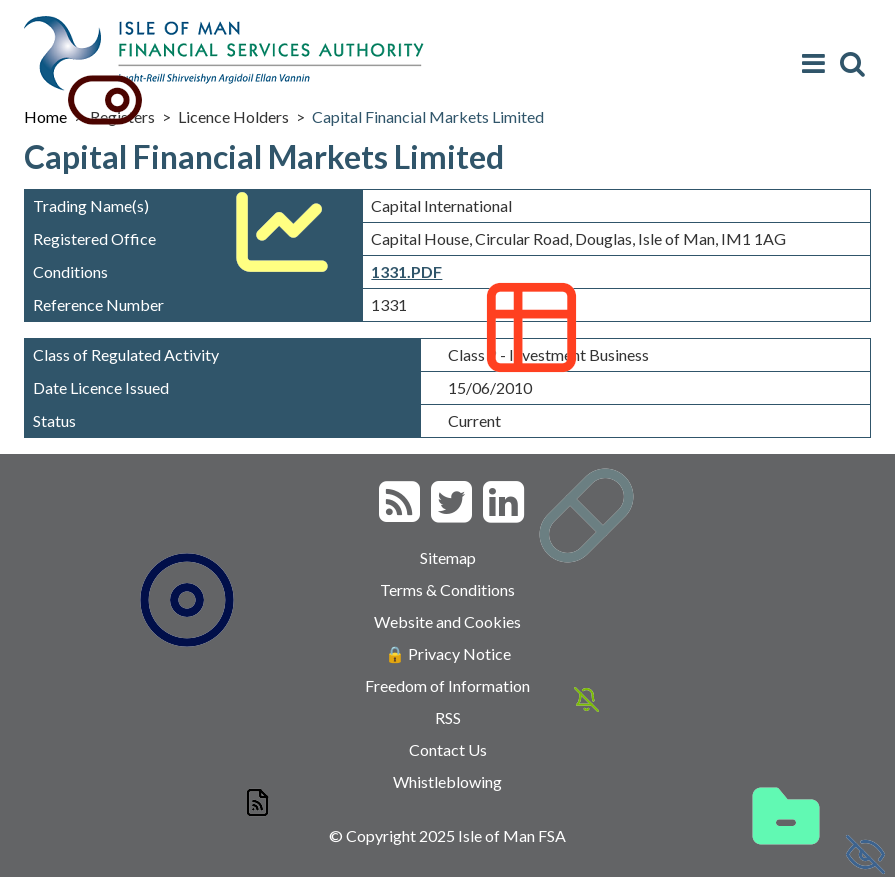 Image resolution: width=895 pixels, height=877 pixels. I want to click on toggle switch in the on/enabled position, so click(105, 100).